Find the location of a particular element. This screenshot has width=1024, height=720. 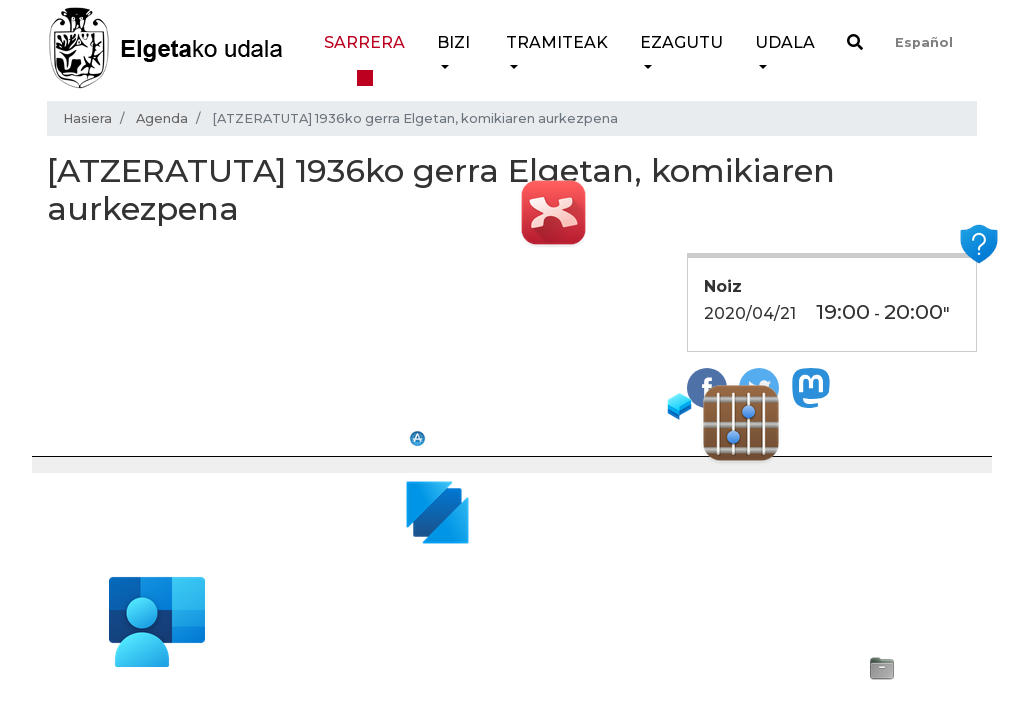

open software properties and driver settings is located at coordinates (417, 438).